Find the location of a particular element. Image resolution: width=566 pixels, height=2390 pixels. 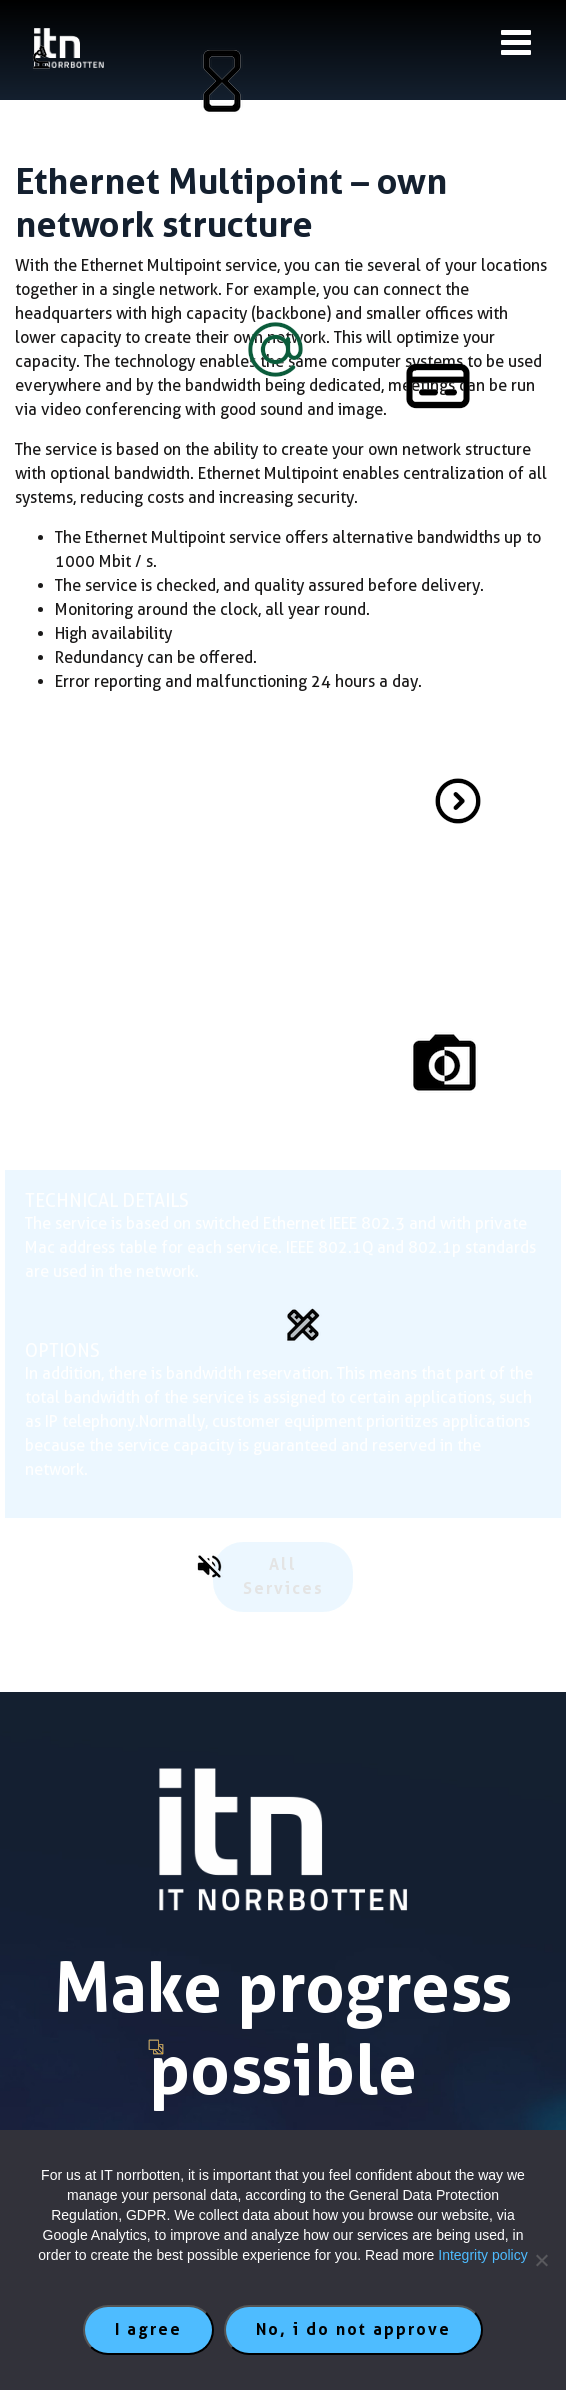

mention a user or tag someone is located at coordinates (275, 349).